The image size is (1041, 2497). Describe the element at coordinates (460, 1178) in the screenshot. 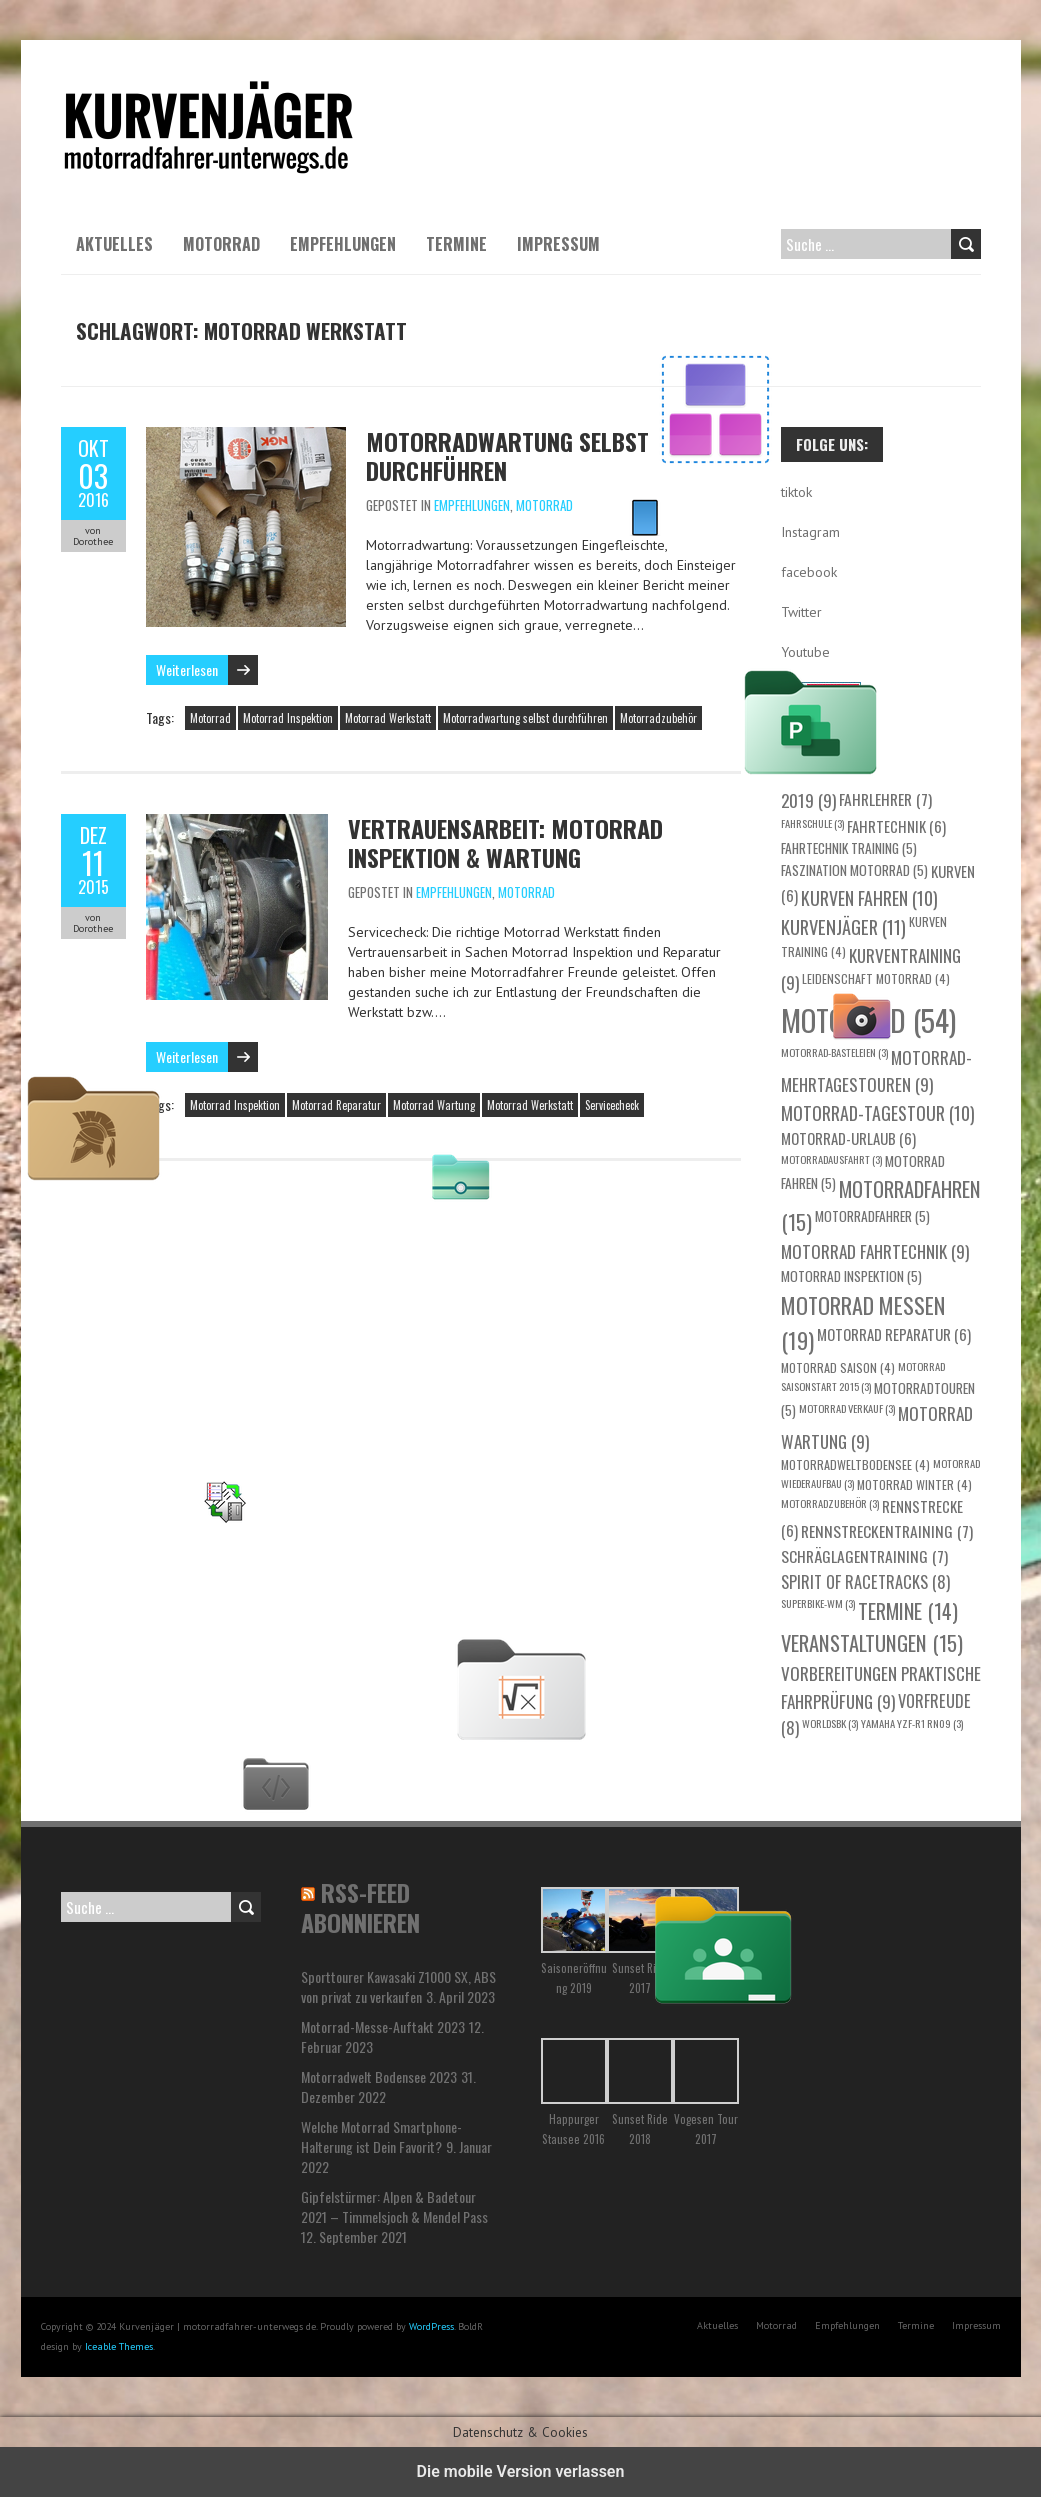

I see `open folder containing pokémon game files` at that location.